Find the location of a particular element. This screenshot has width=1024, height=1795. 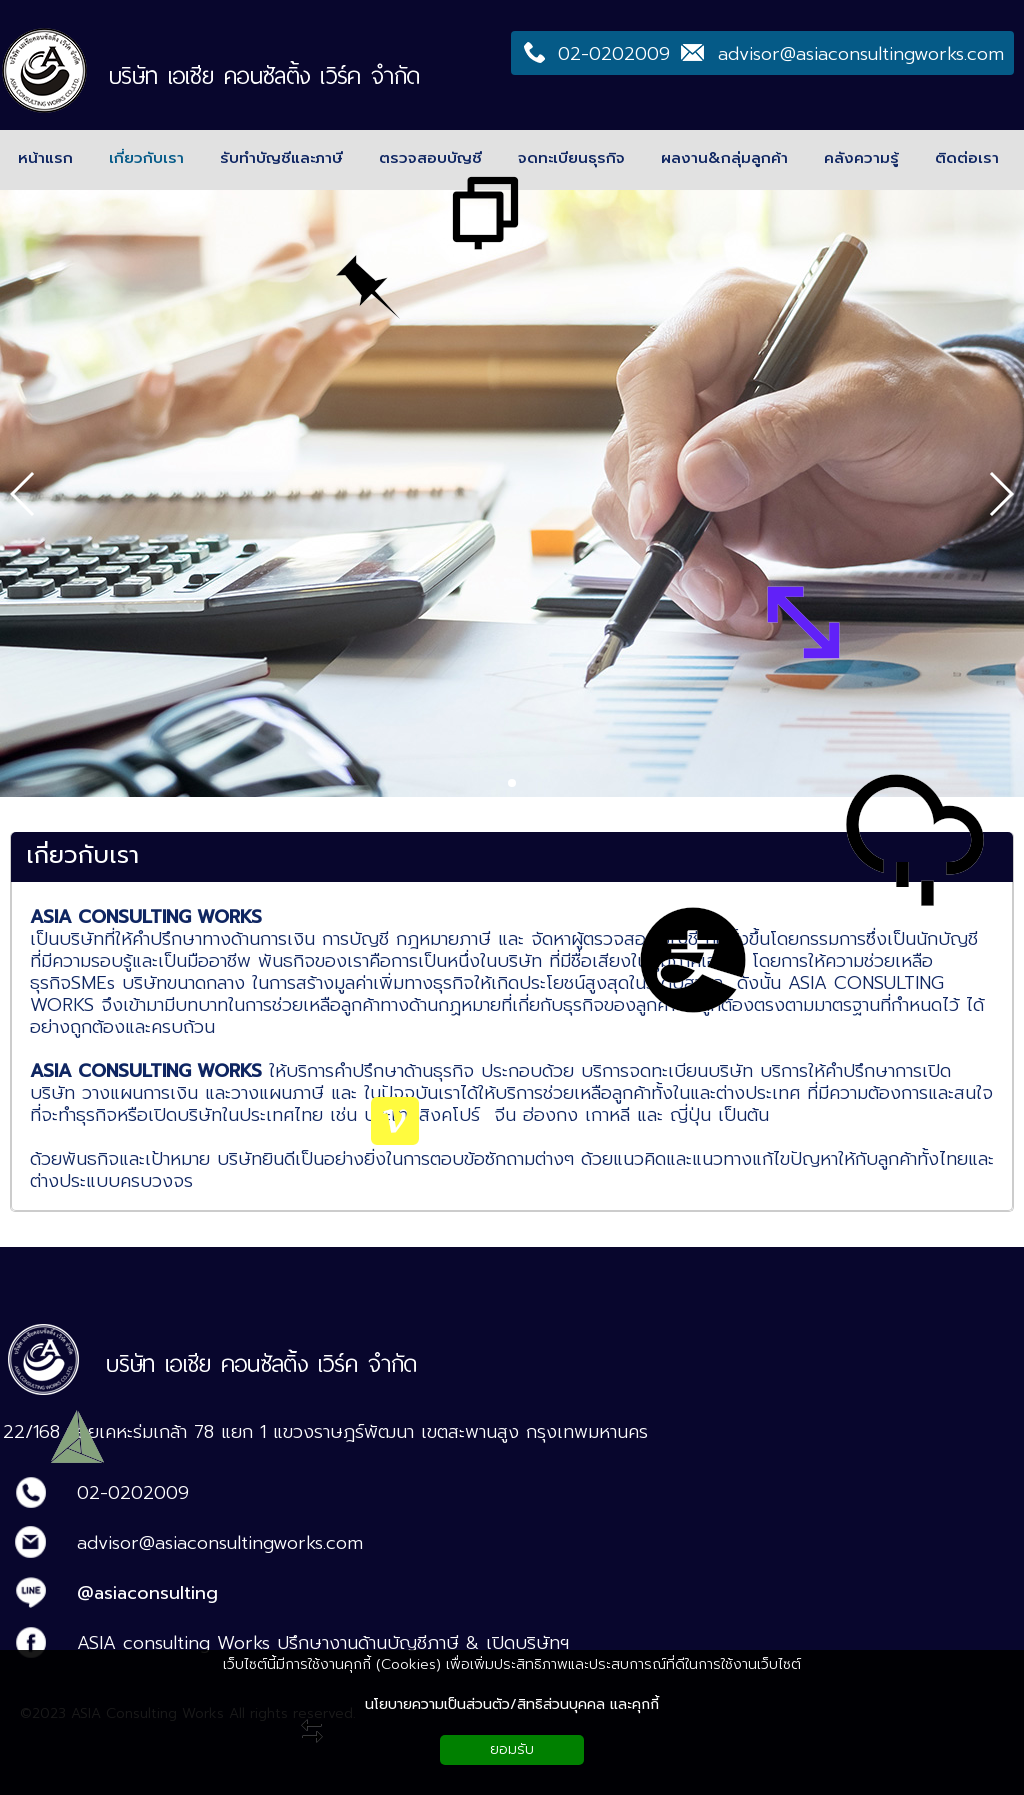

switch or swap between two items is located at coordinates (312, 1731).